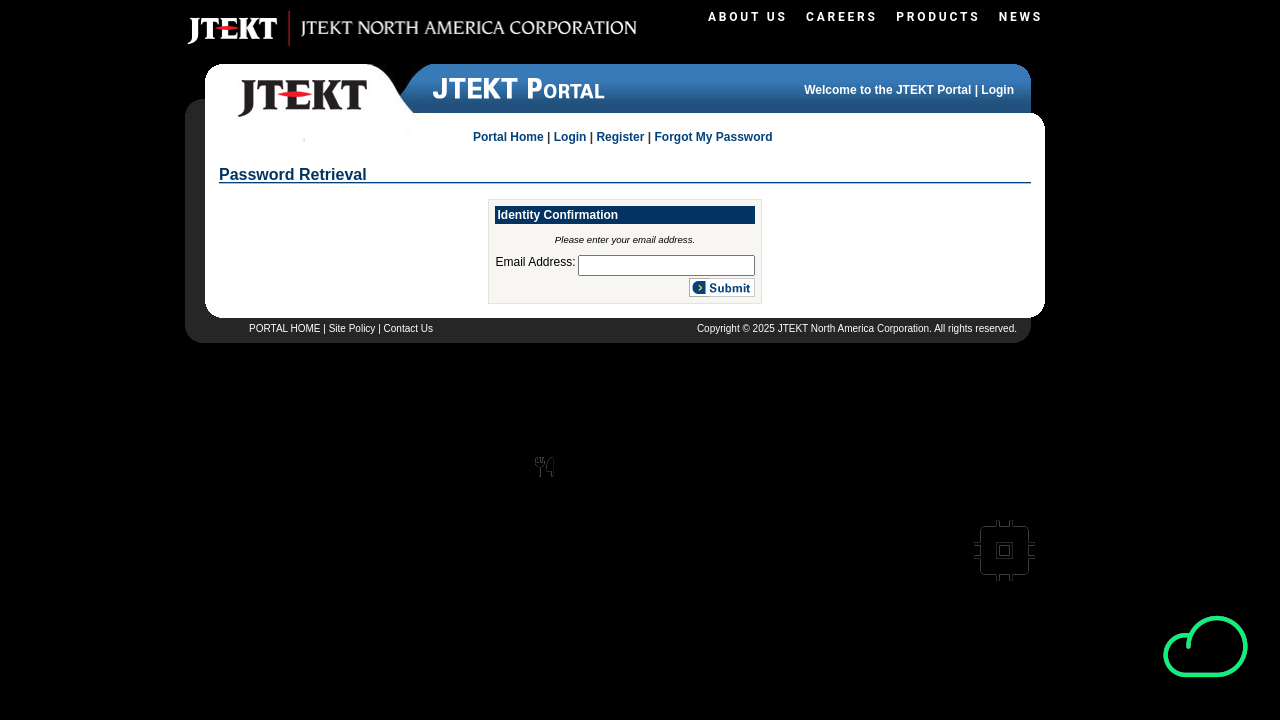 The height and width of the screenshot is (720, 1280). What do you see at coordinates (544, 466) in the screenshot?
I see `access food and dining options` at bounding box center [544, 466].